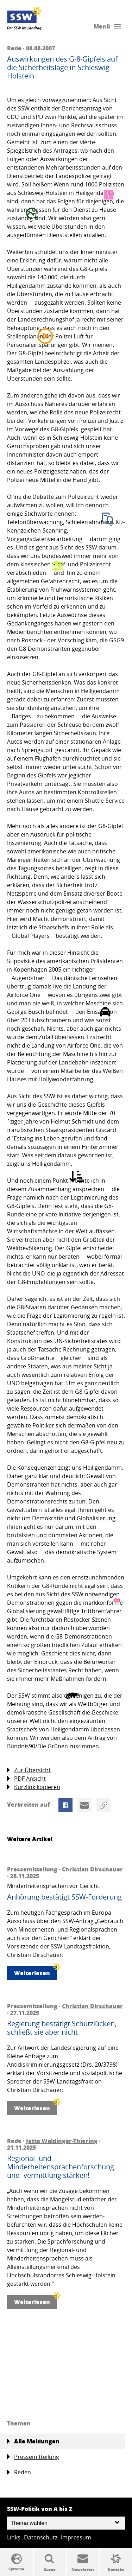  I want to click on play media or video content, so click(45, 336).